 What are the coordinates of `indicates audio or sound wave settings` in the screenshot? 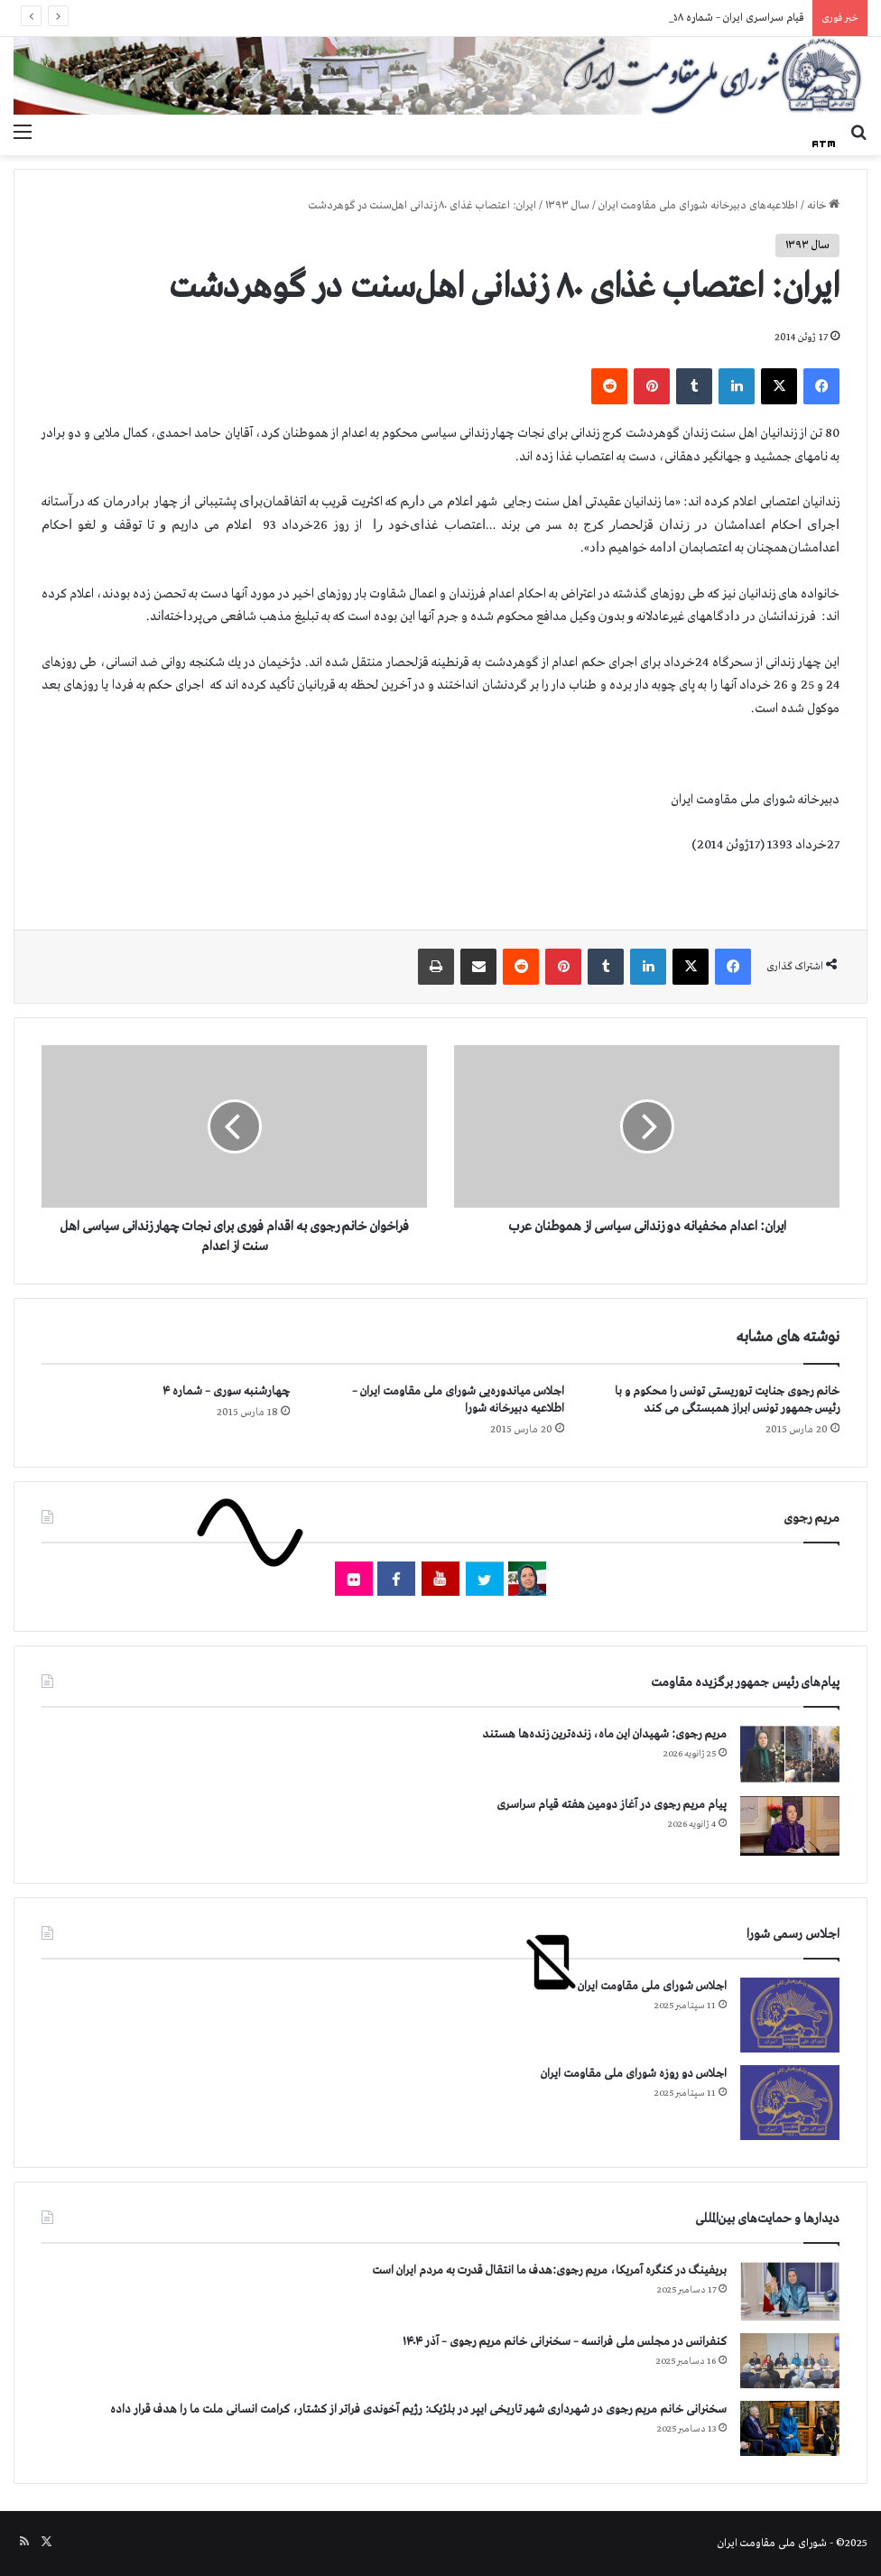 It's located at (250, 1533).